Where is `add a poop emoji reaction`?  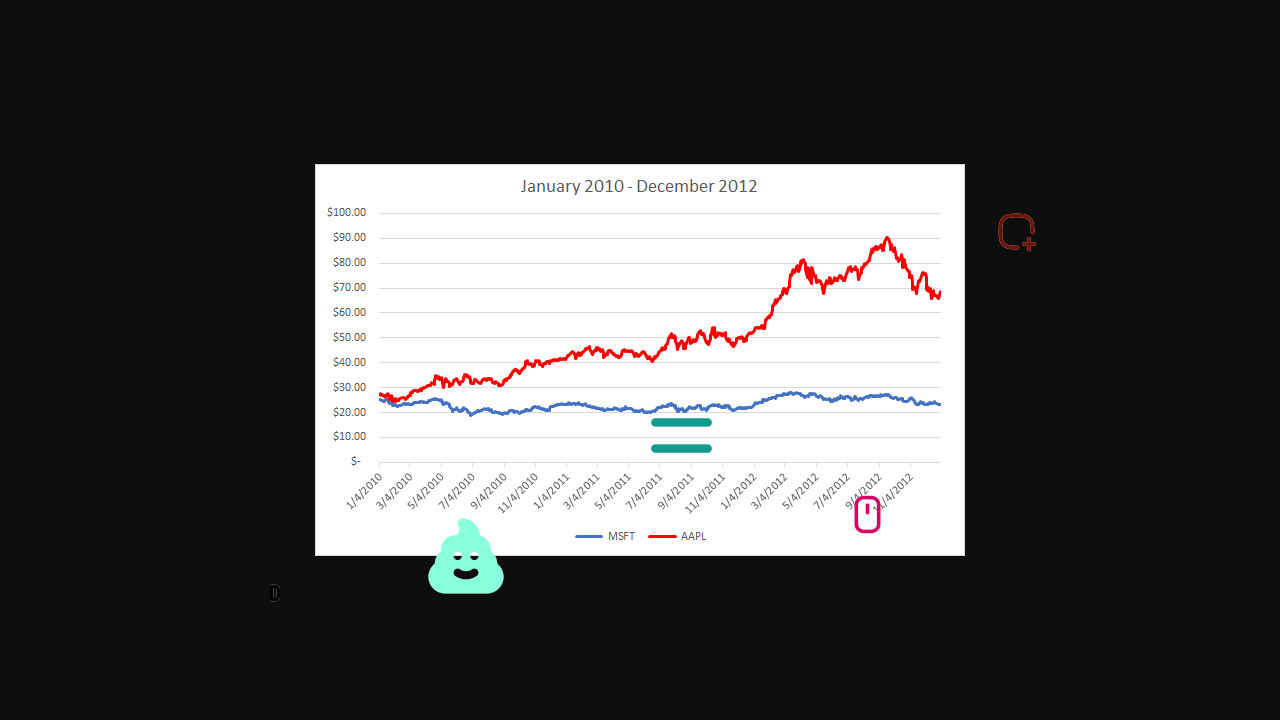
add a poop emoji reaction is located at coordinates (466, 556).